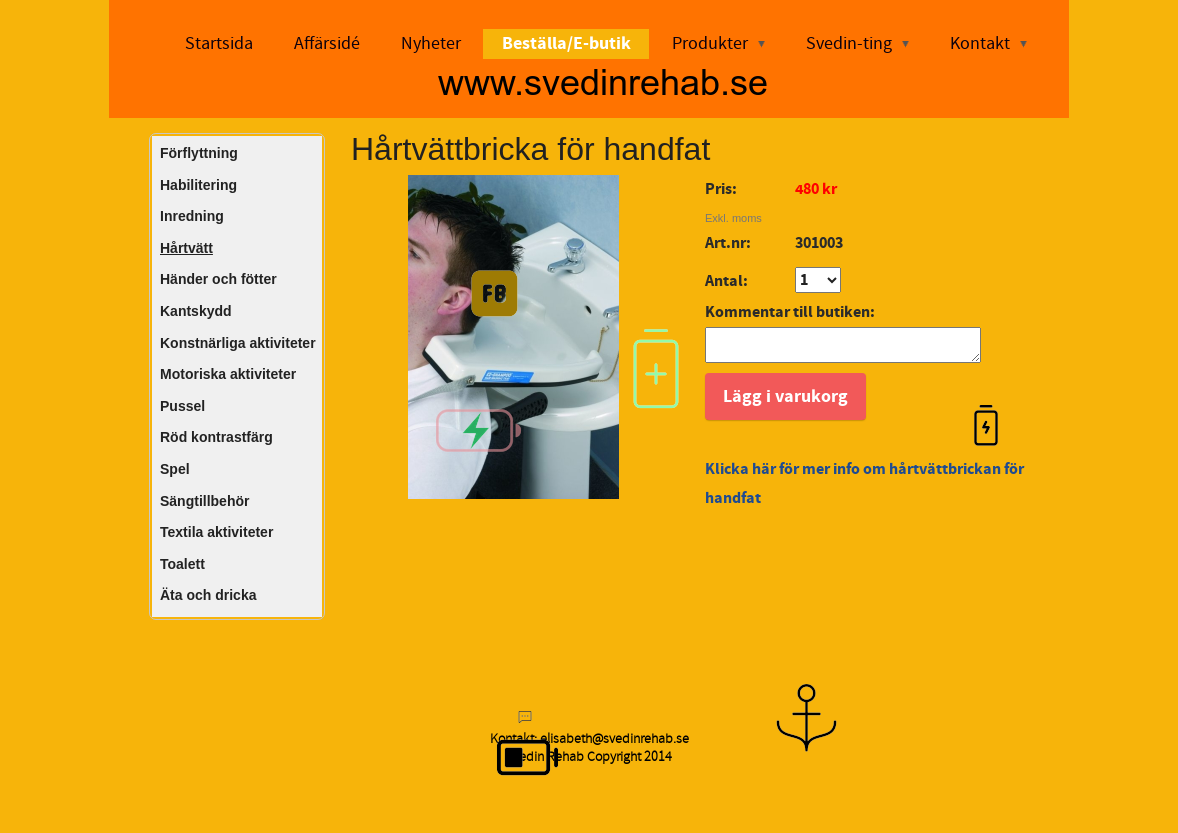 This screenshot has height=833, width=1178. Describe the element at coordinates (494, 293) in the screenshot. I see `Facebook F8 developer conference logo or branding` at that location.